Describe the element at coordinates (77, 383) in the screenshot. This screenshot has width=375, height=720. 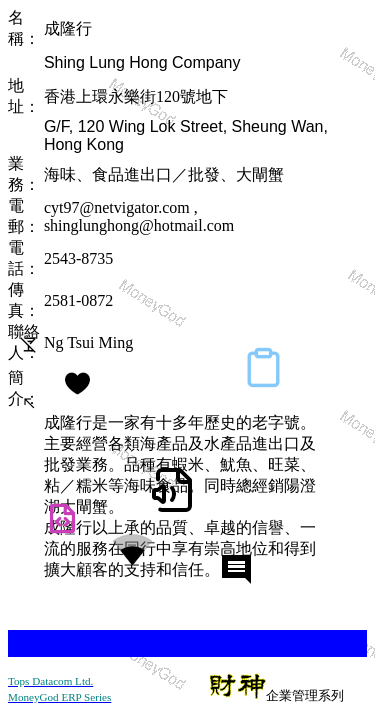
I see `add to favorites` at that location.